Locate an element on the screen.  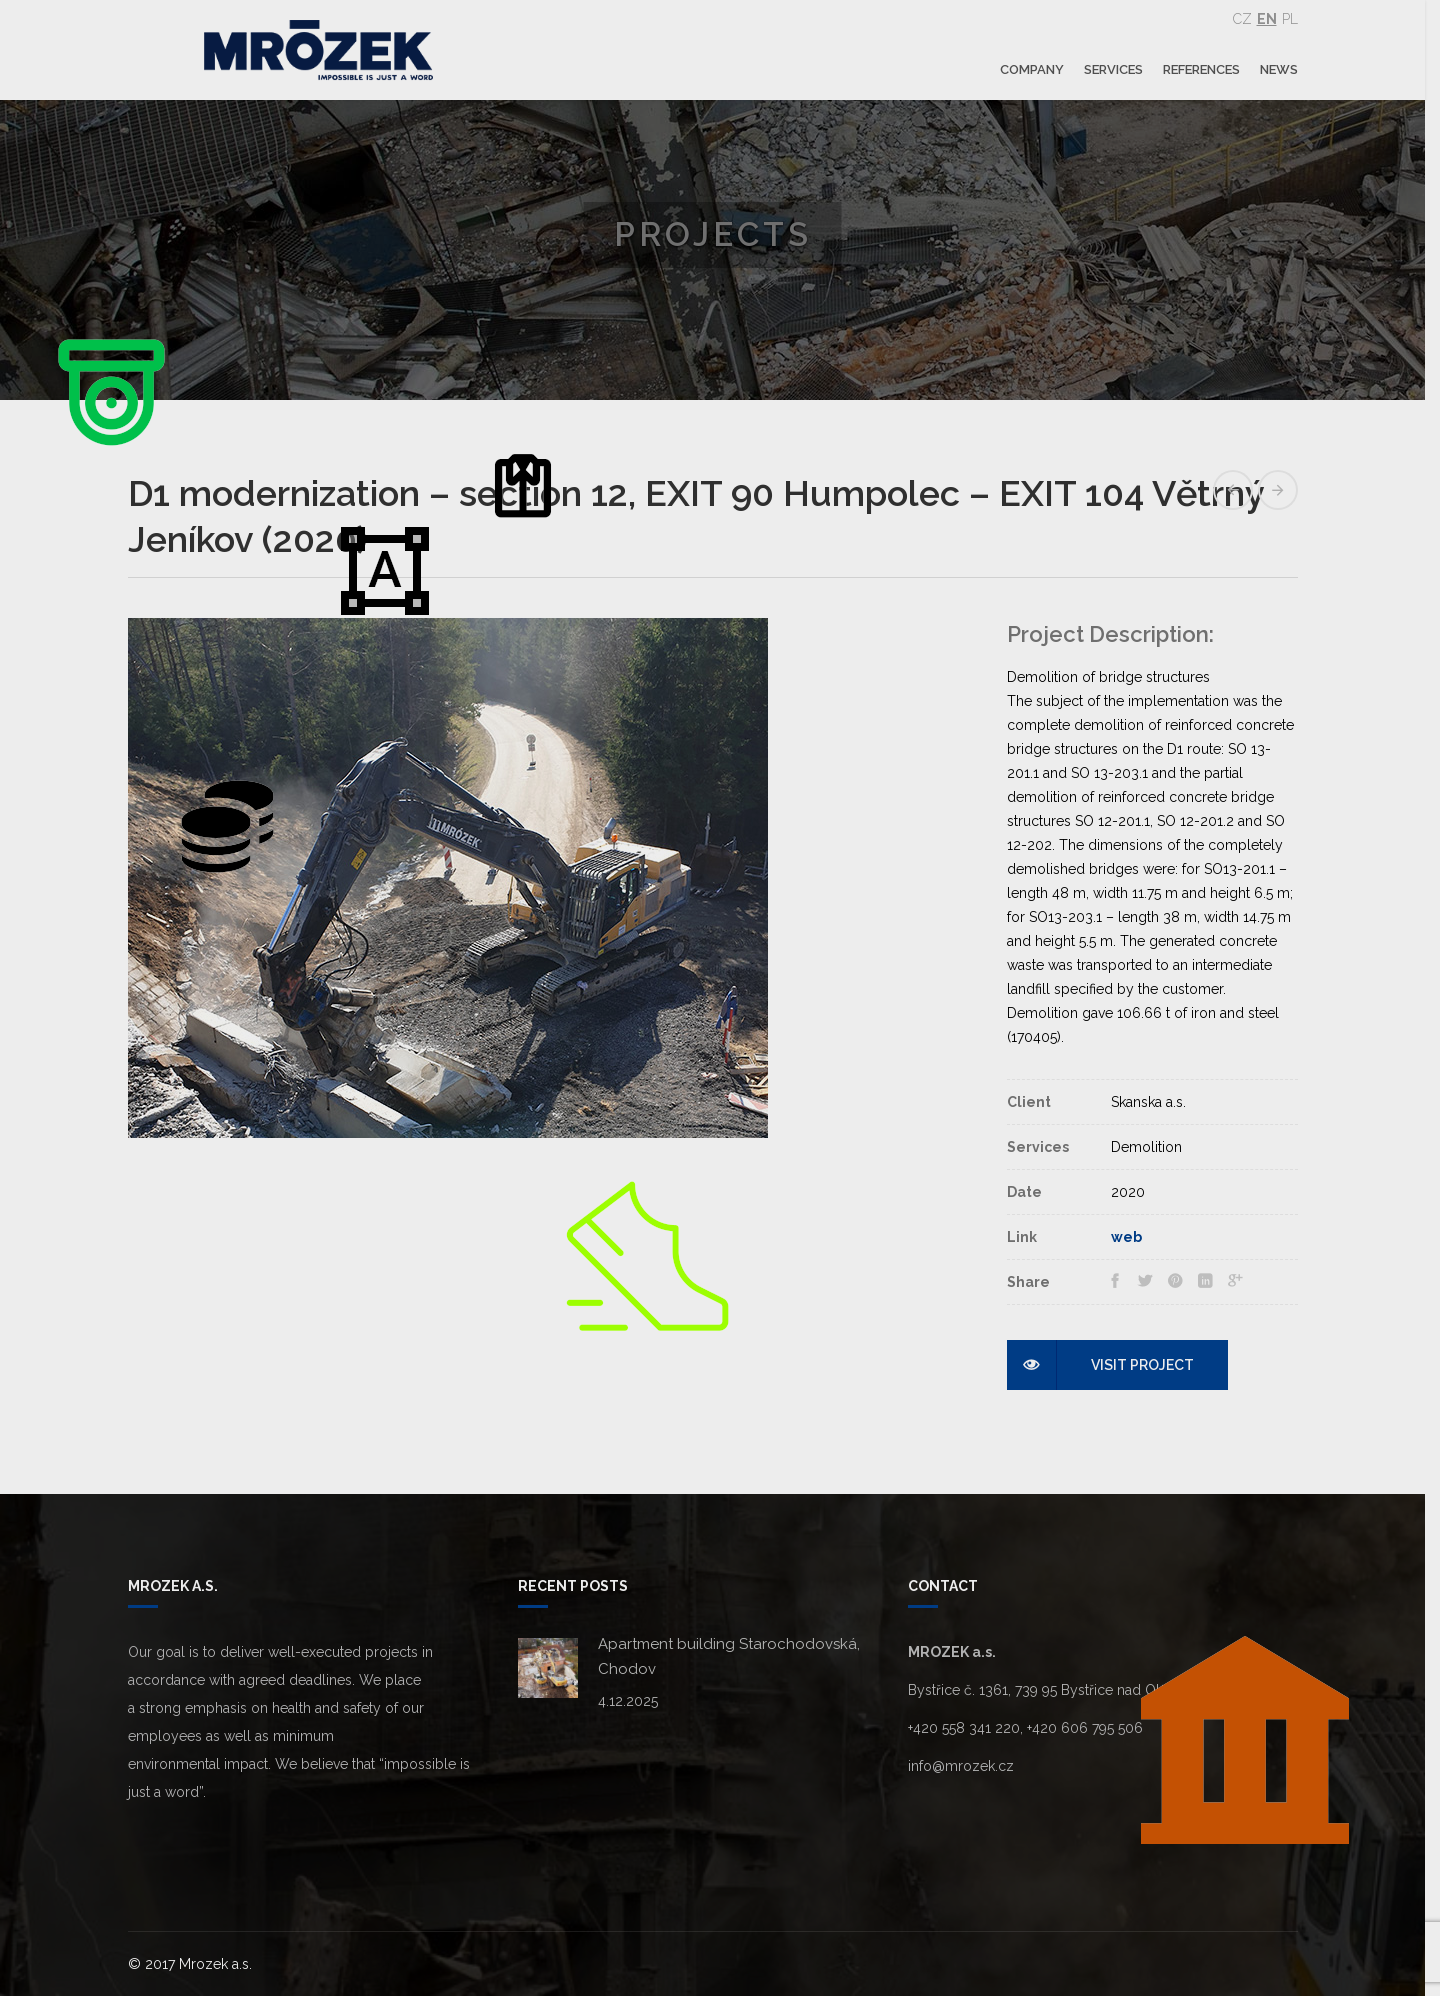
view your coin balance or currency is located at coordinates (227, 826).